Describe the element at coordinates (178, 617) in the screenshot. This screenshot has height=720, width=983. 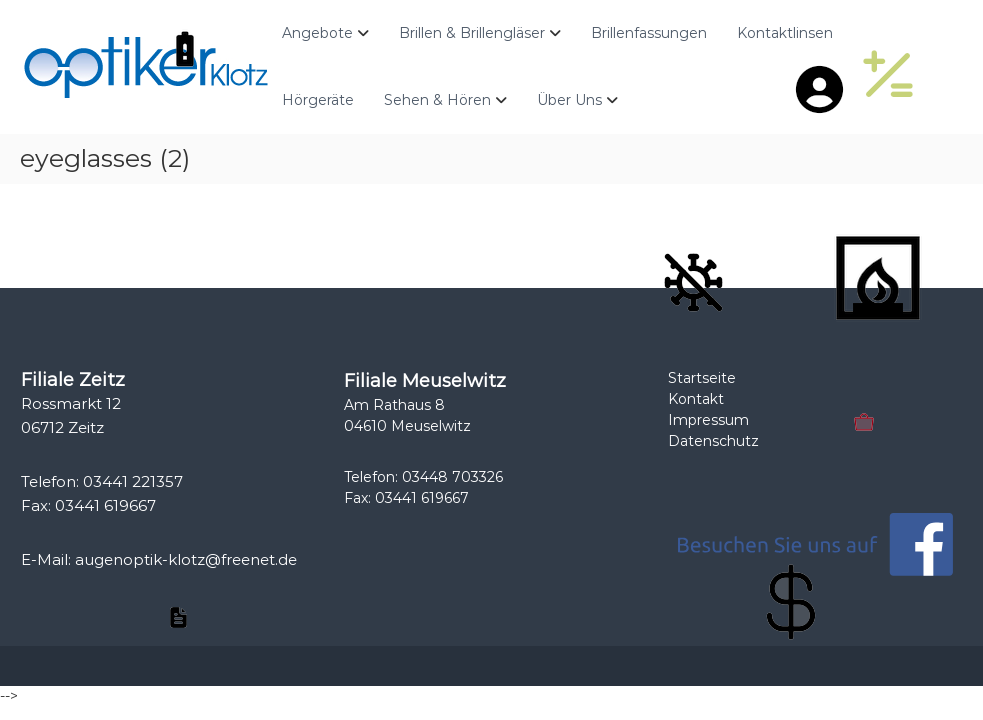
I see `view document contents` at that location.